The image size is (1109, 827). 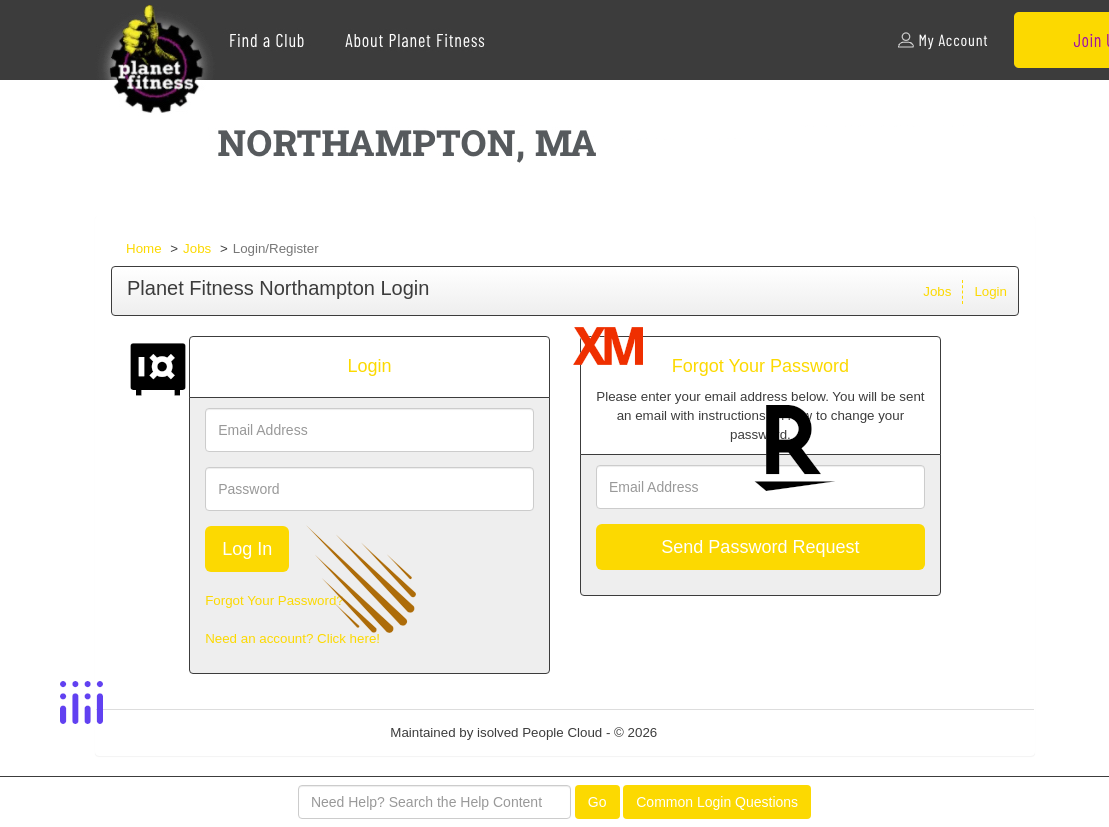 I want to click on meteor framework logo, so click(x=361, y=579).